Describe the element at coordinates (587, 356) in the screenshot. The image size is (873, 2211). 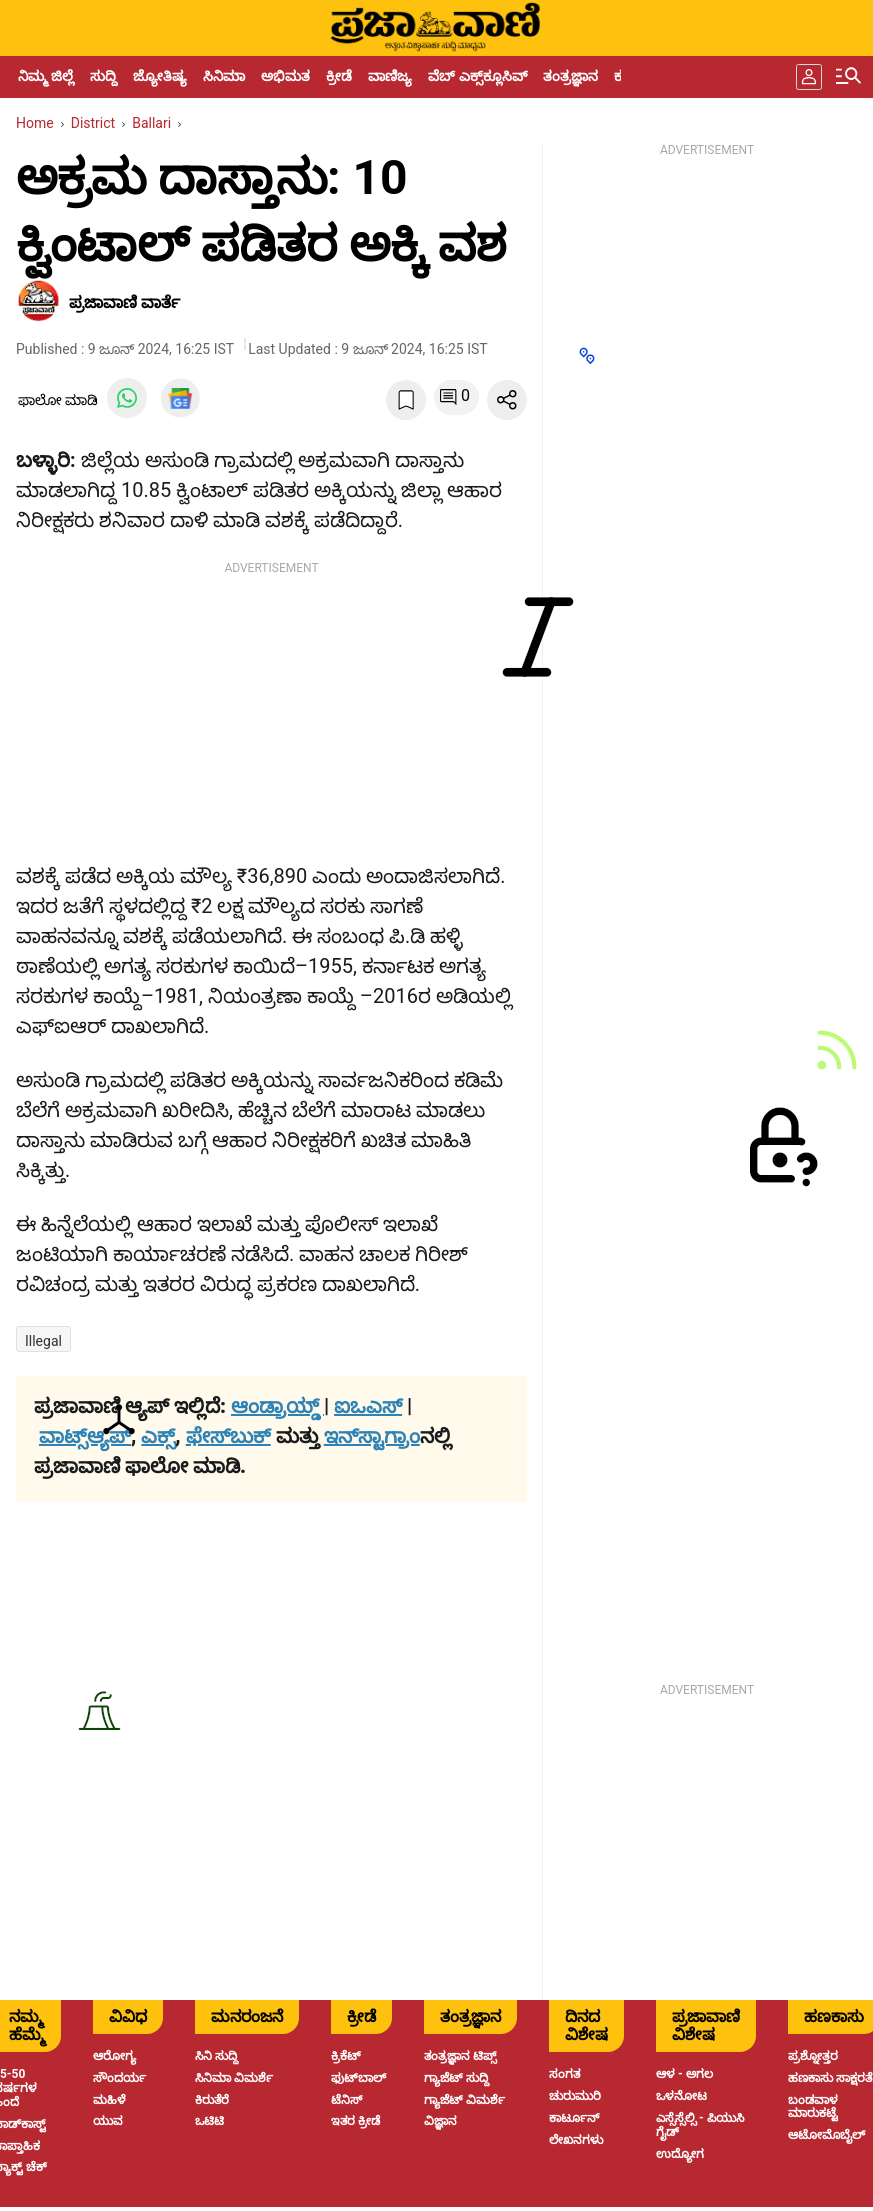
I see `view multiple saved locations` at that location.